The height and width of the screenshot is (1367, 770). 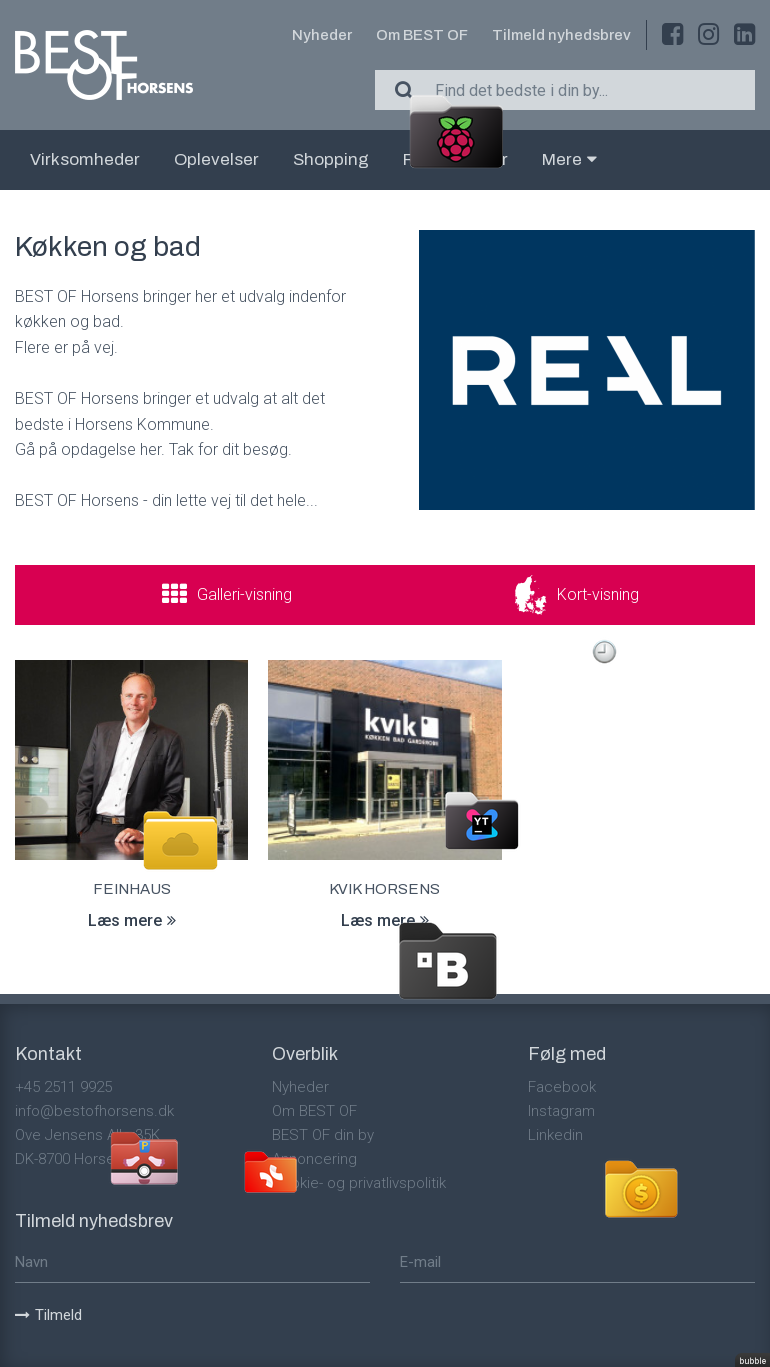 I want to click on open pokémon-themed folder, so click(x=144, y=1160).